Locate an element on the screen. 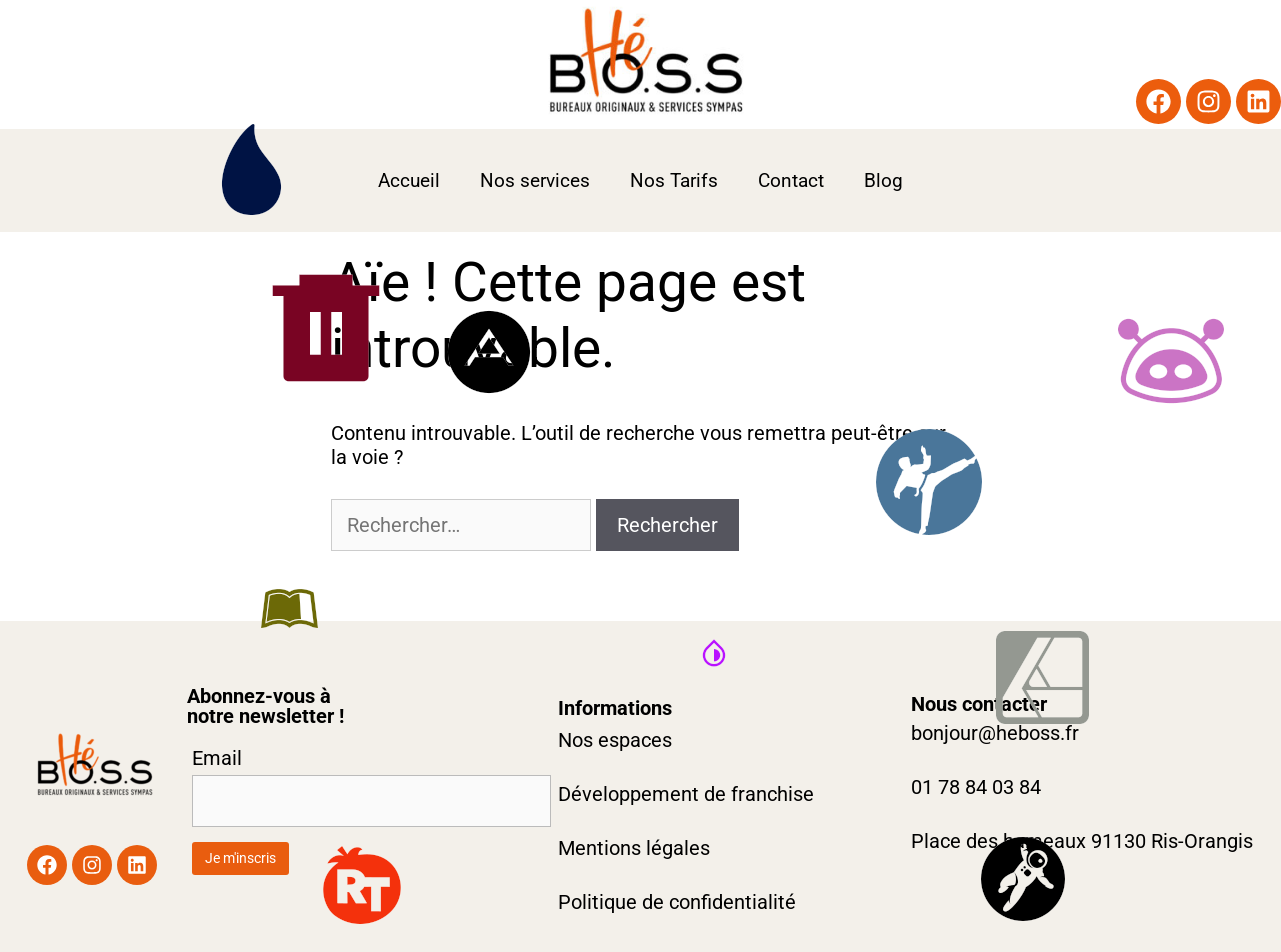  alby browser extension logo is located at coordinates (1171, 361).